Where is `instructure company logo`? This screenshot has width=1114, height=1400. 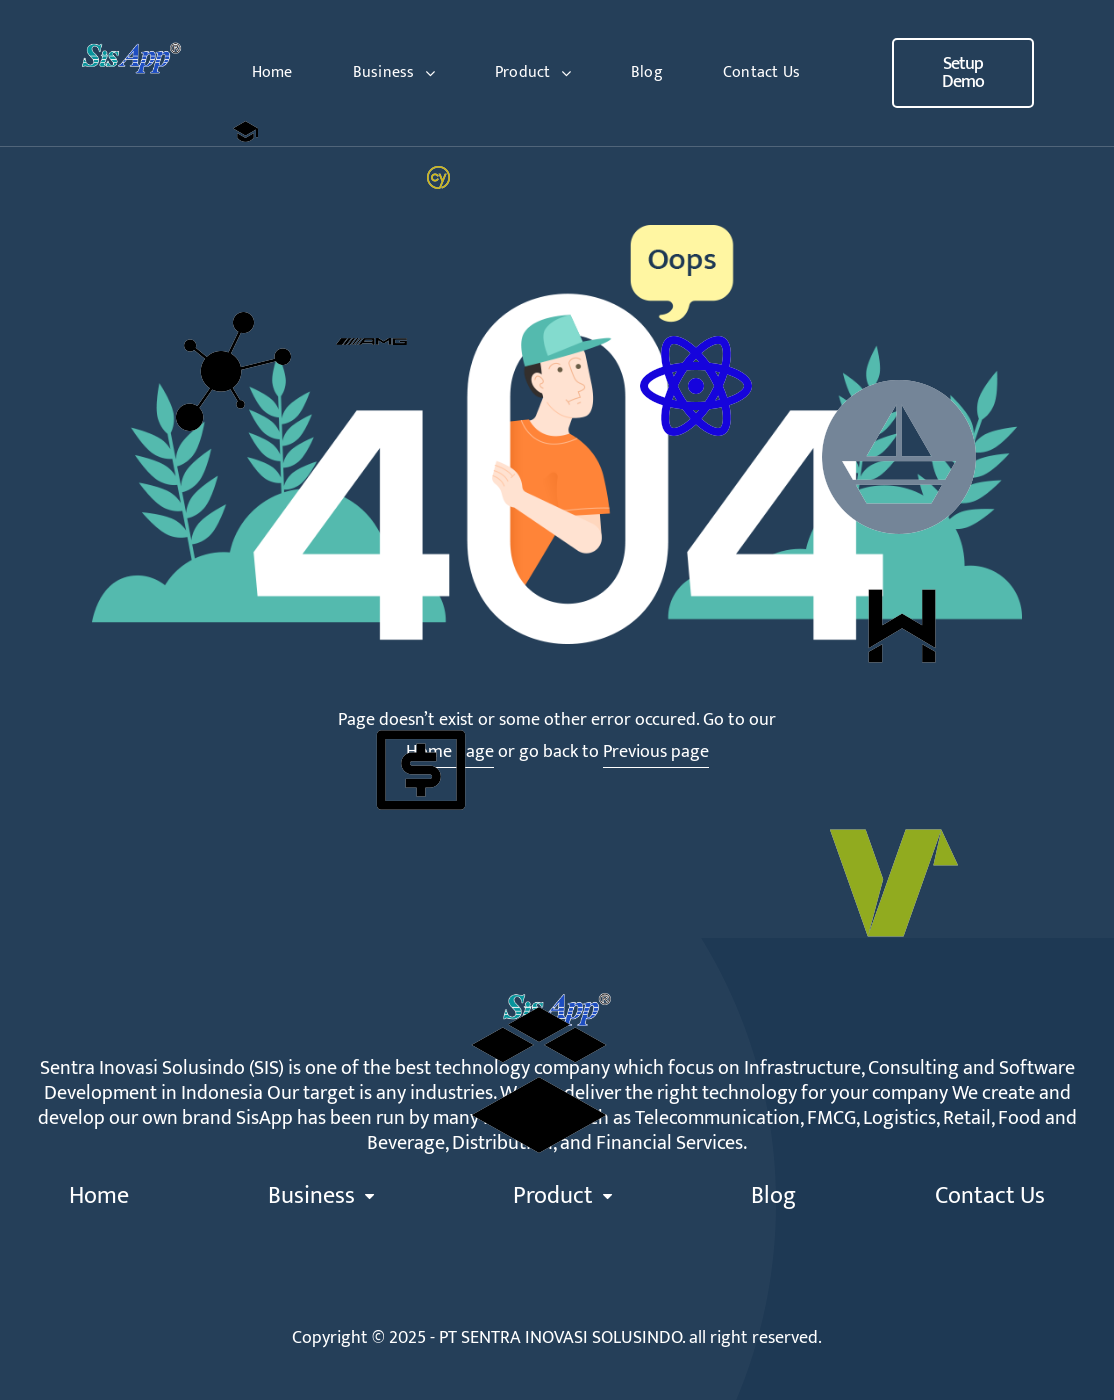
instructure company logo is located at coordinates (539, 1080).